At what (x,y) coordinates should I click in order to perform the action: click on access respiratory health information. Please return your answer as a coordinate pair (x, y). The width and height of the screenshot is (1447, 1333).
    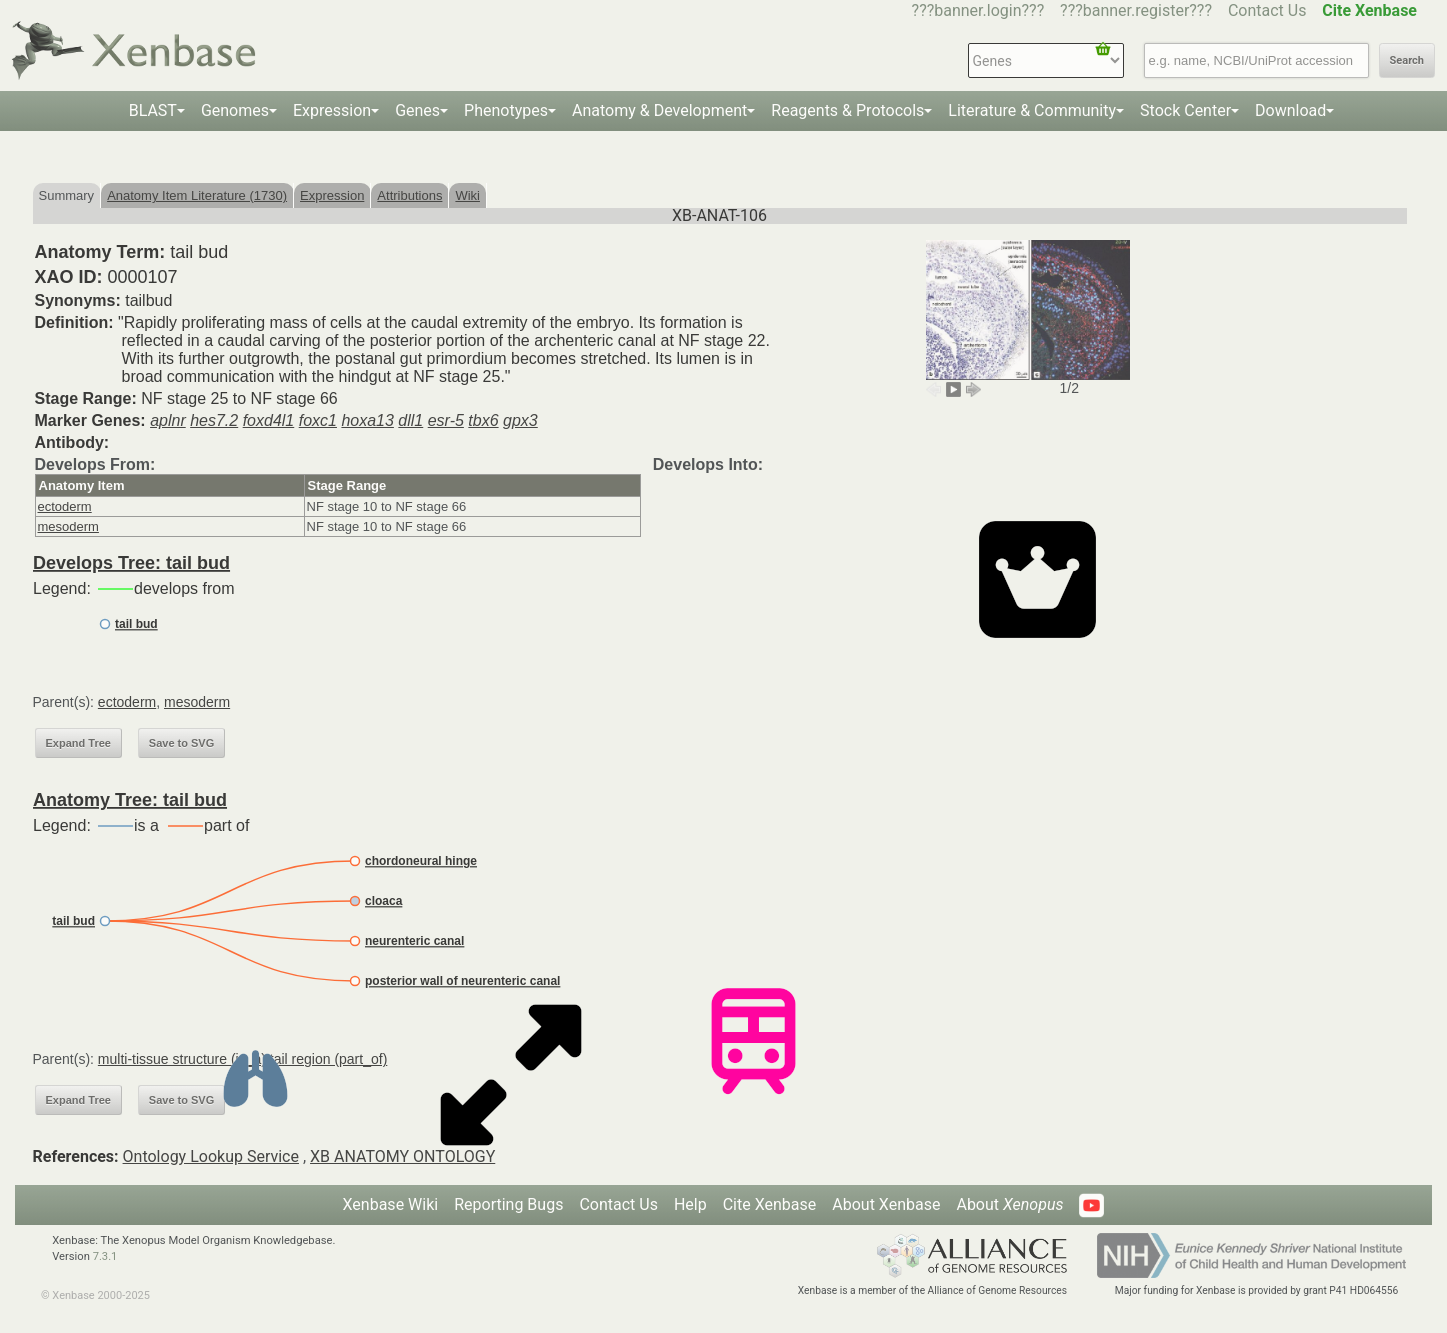
    Looking at the image, I should click on (255, 1078).